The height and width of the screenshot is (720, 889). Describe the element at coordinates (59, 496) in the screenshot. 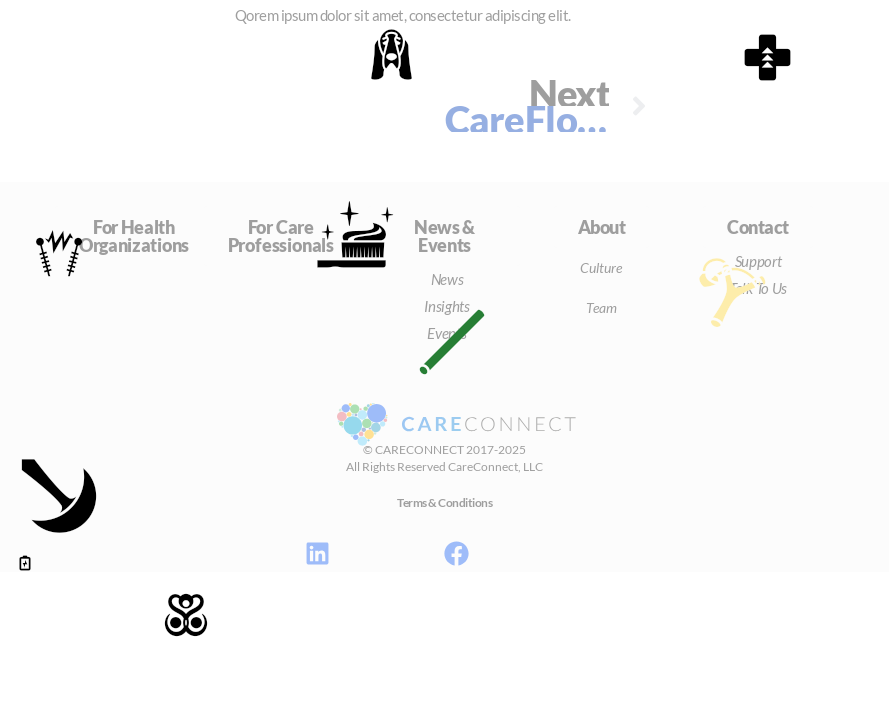

I see `select crescent blade weapon in game inventory` at that location.